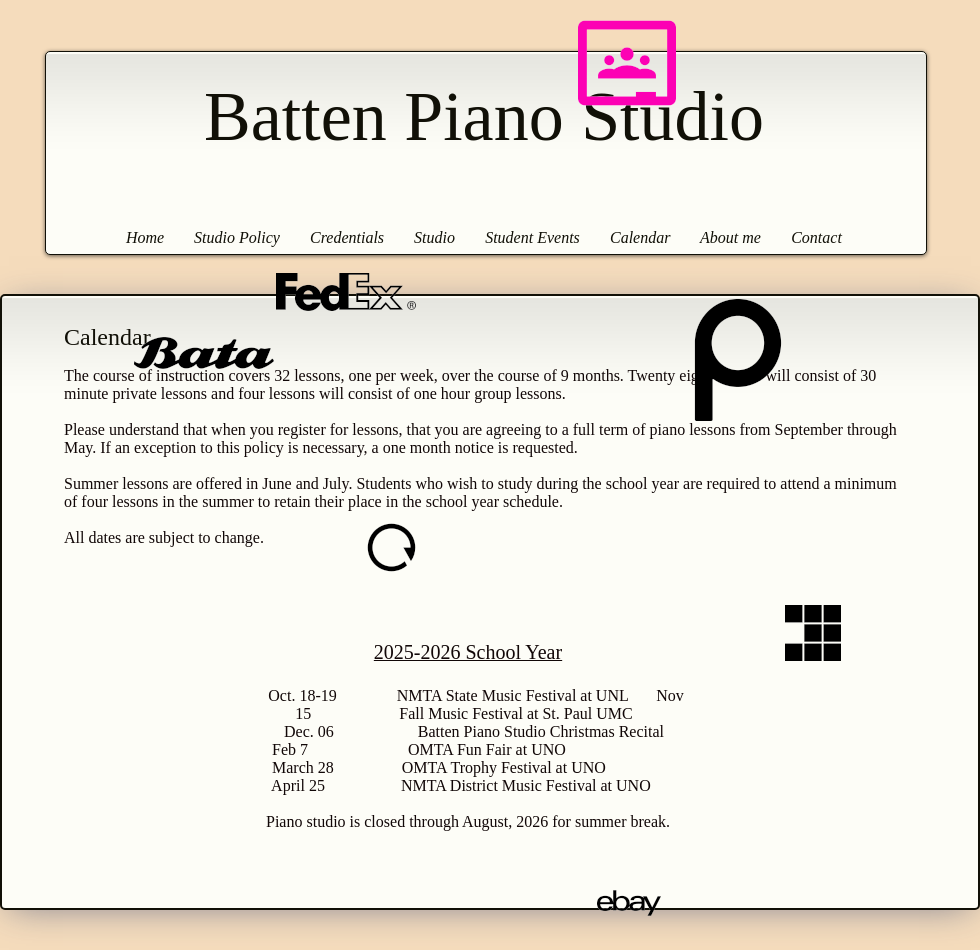 This screenshot has height=950, width=980. What do you see at coordinates (346, 292) in the screenshot?
I see `open the FedEx shipping app` at bounding box center [346, 292].